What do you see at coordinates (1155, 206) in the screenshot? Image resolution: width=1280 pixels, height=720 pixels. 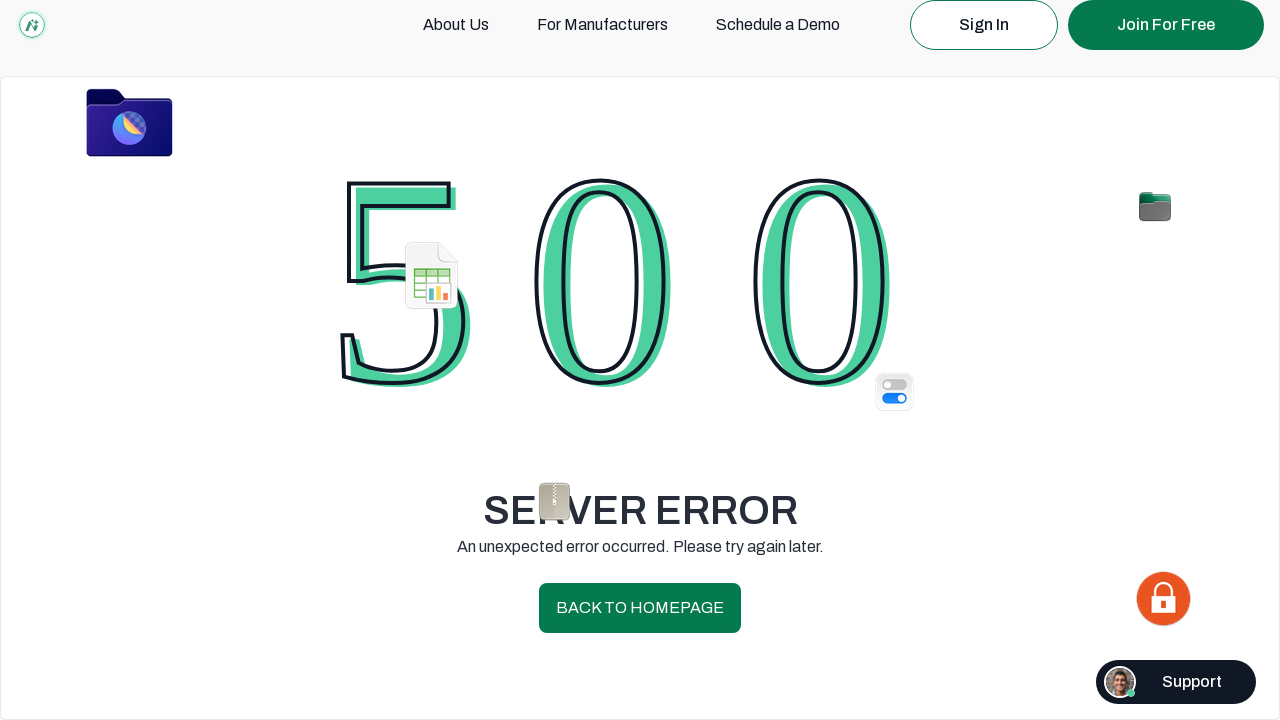 I see `drop files here to move them into this folder` at bounding box center [1155, 206].